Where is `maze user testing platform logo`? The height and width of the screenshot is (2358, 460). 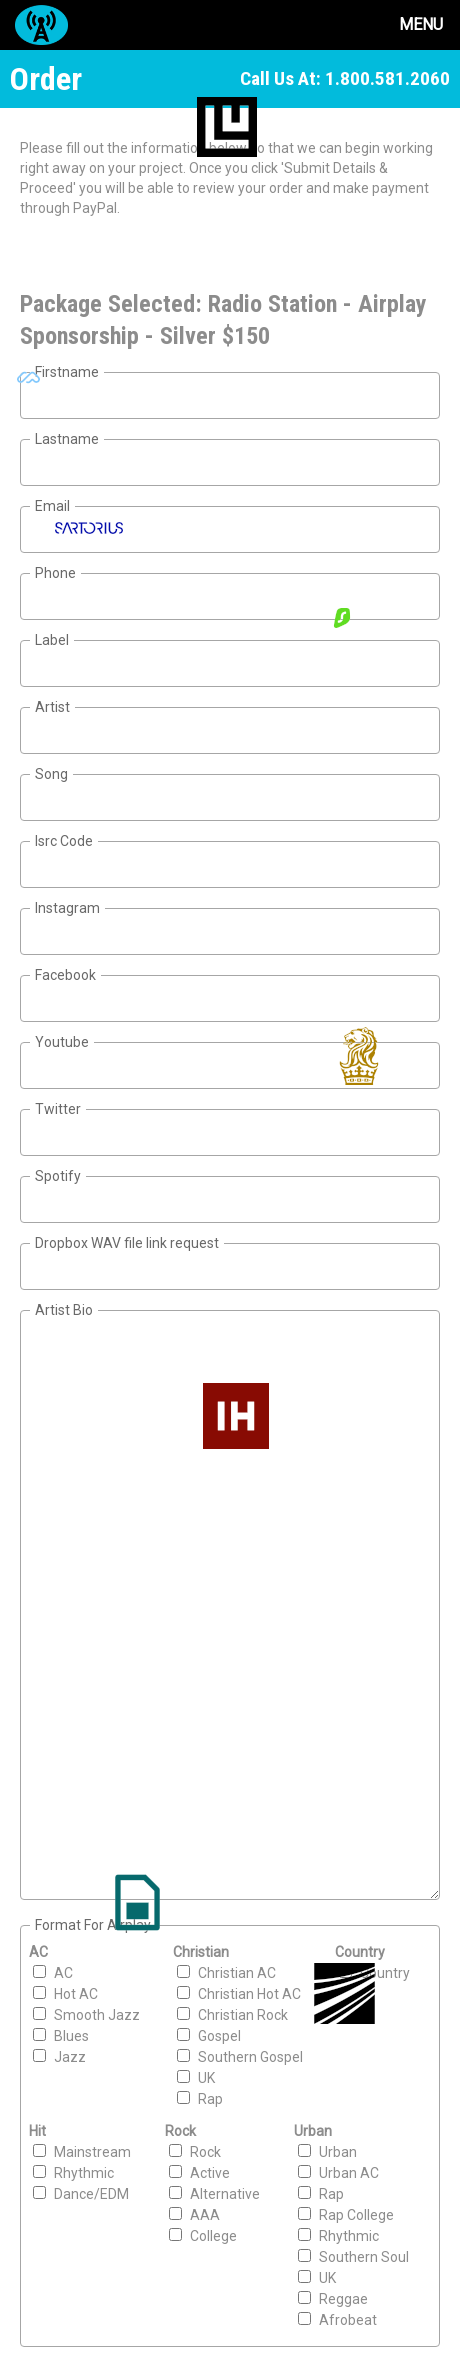 maze user testing platform logo is located at coordinates (28, 377).